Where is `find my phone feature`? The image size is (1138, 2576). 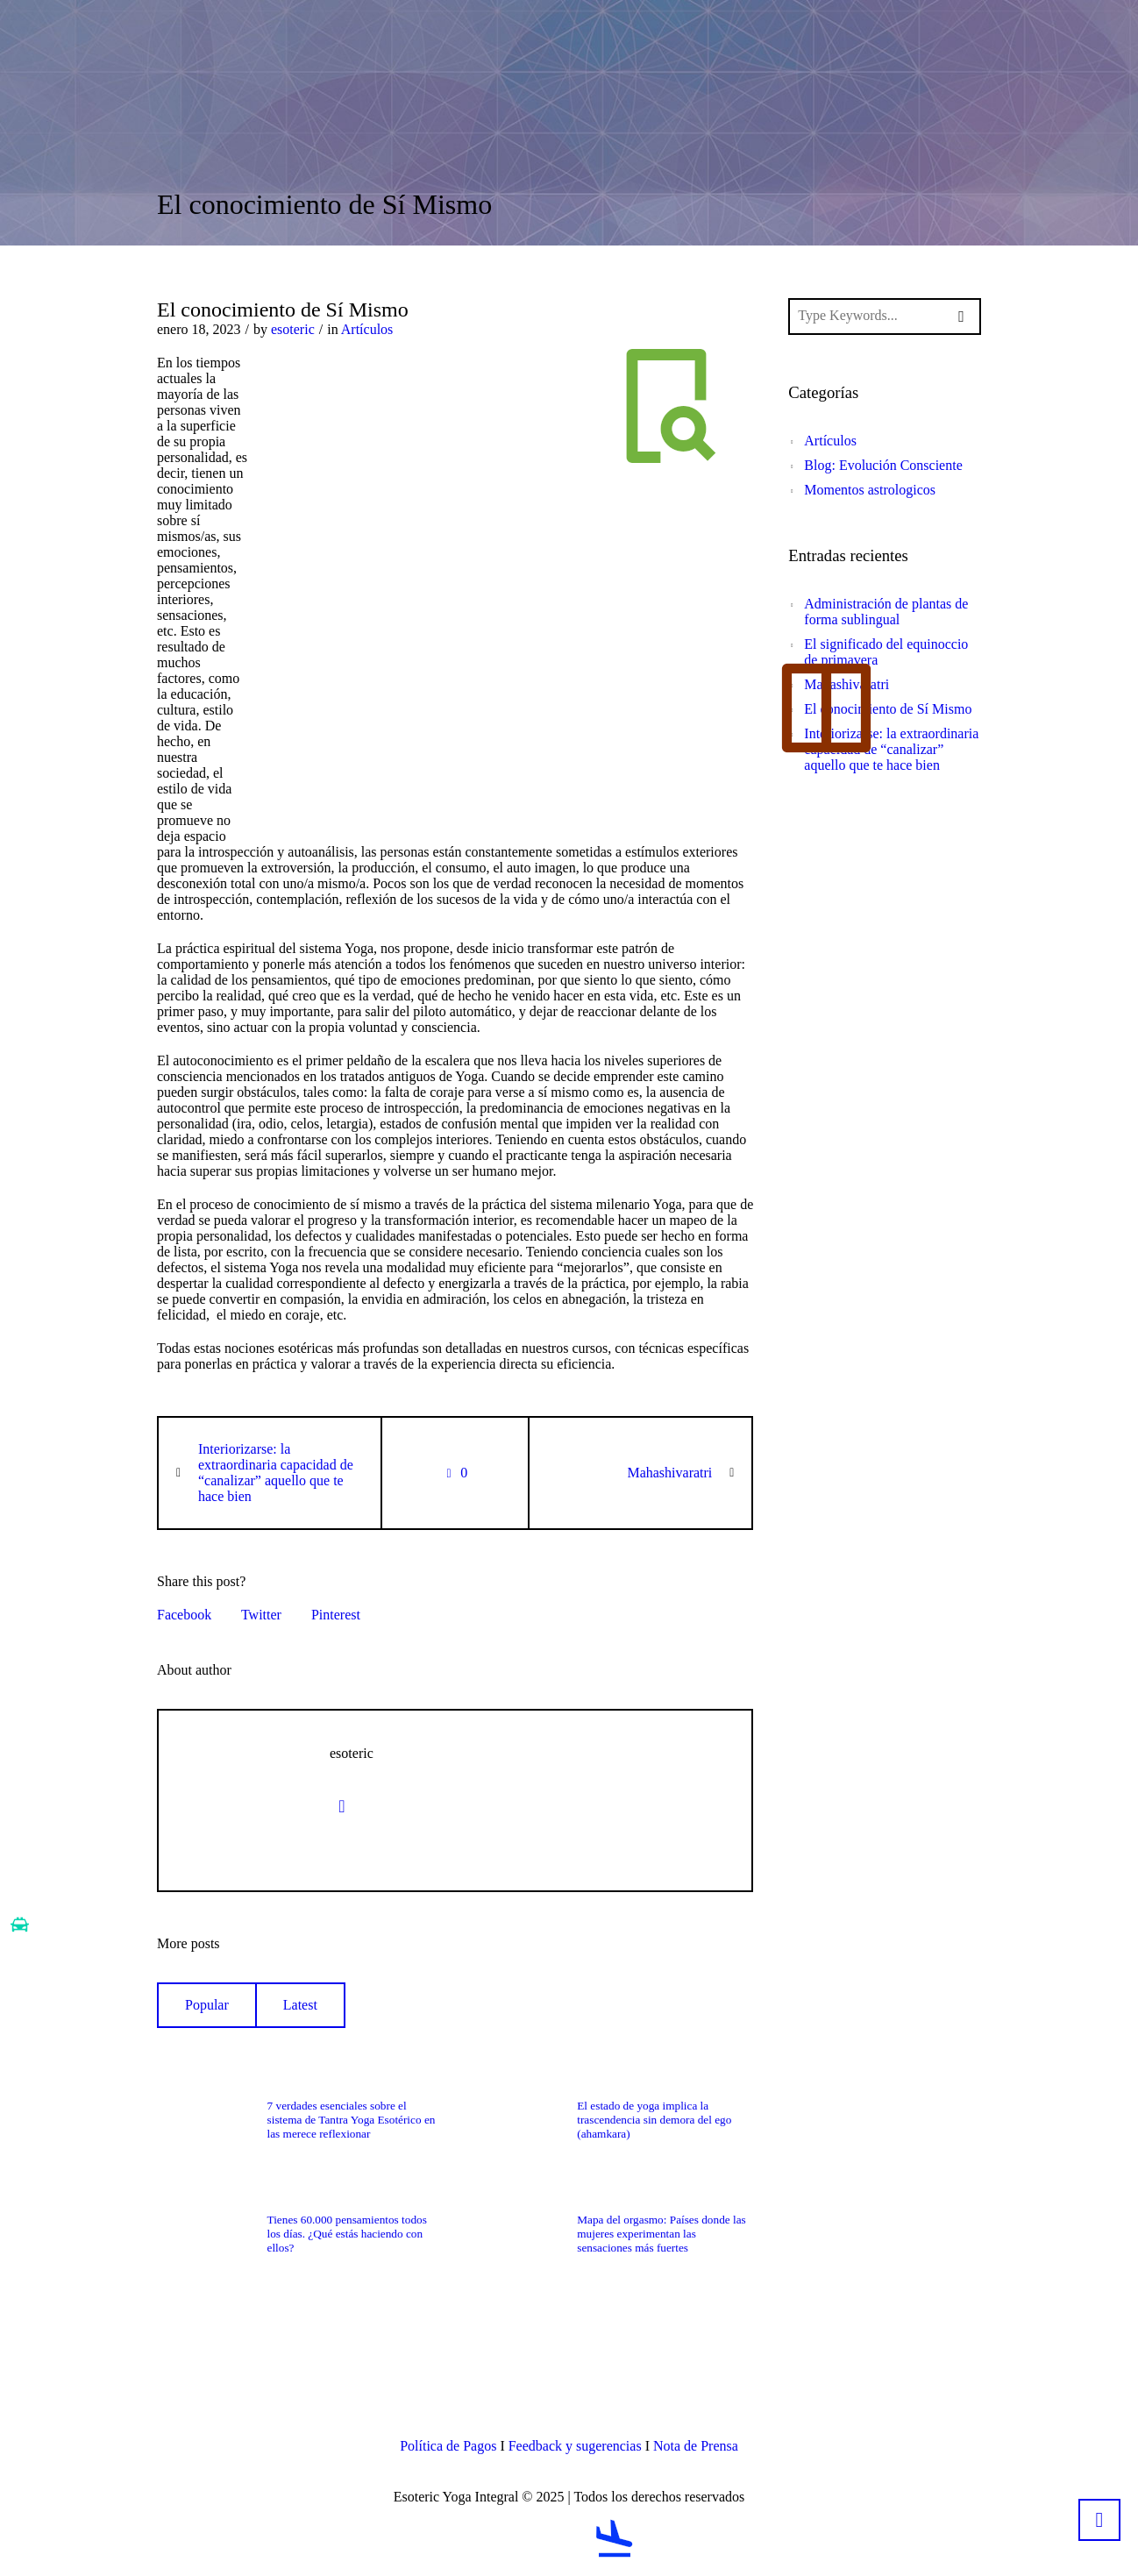
find my phone feature is located at coordinates (666, 406).